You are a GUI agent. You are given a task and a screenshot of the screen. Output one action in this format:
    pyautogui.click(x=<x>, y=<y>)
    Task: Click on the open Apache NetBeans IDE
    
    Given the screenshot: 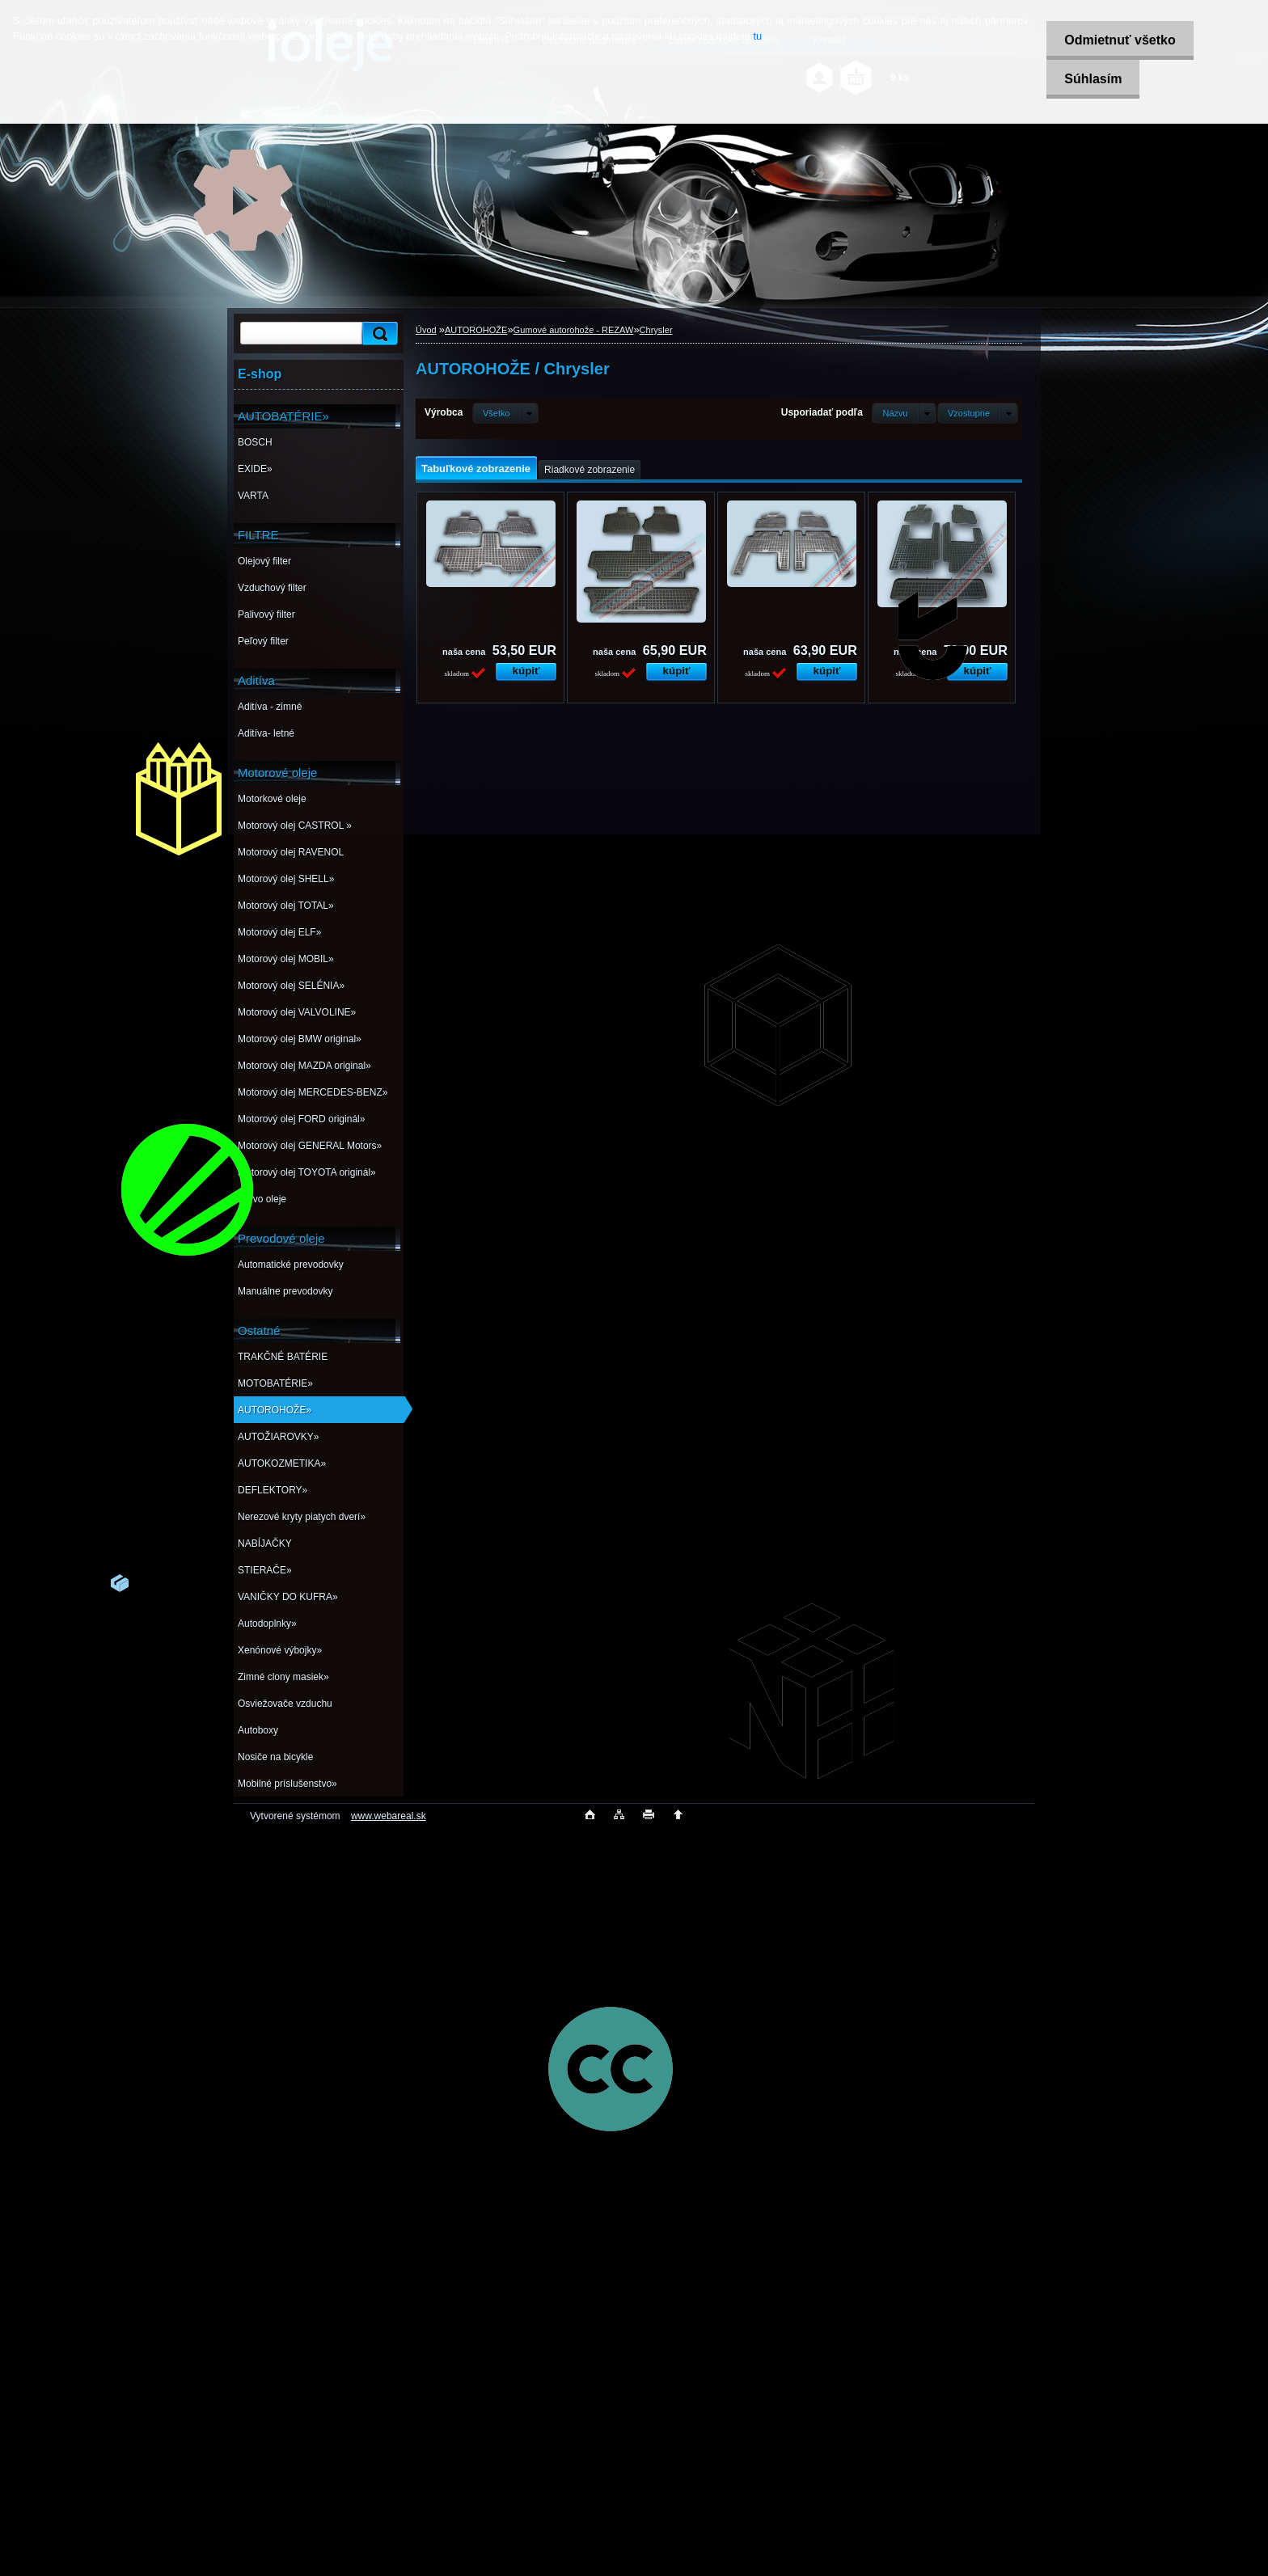 What is the action you would take?
    pyautogui.click(x=778, y=1025)
    